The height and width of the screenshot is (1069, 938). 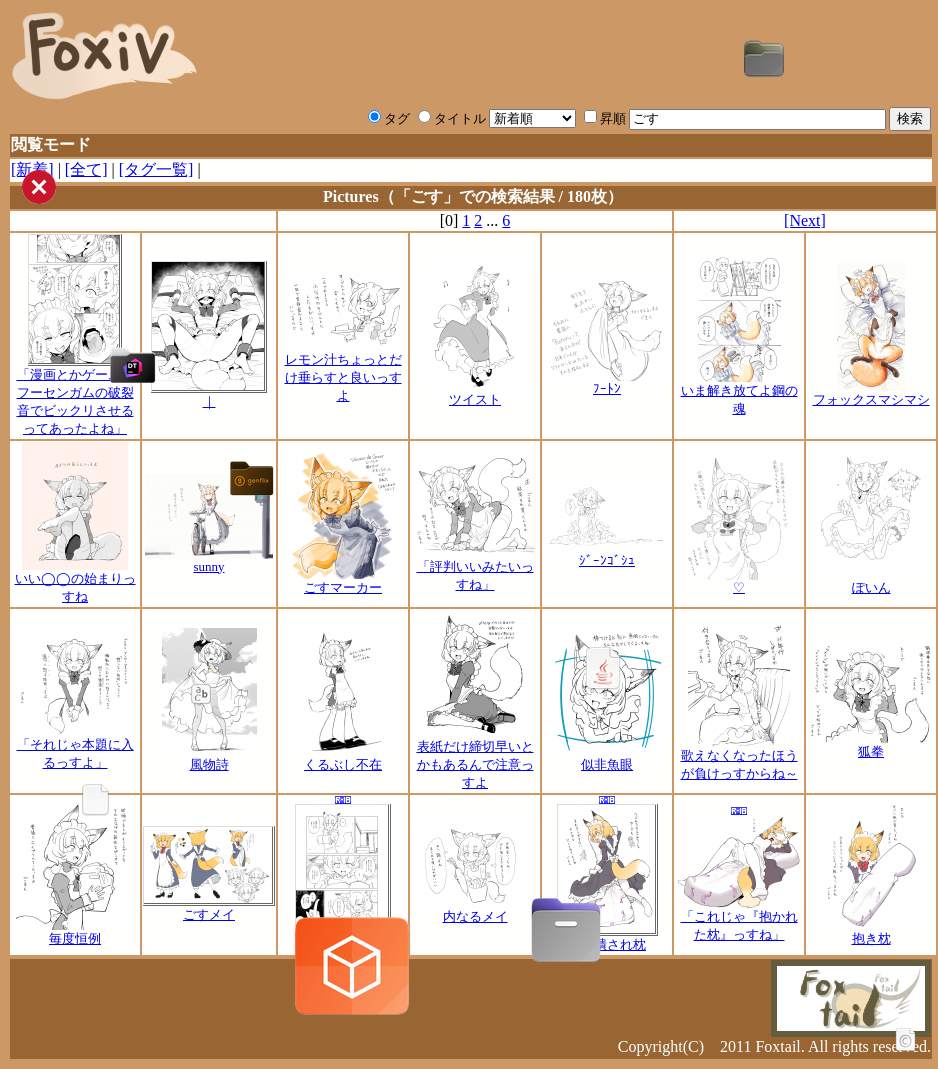 What do you see at coordinates (251, 479) in the screenshot?
I see `open genflix media folder` at bounding box center [251, 479].